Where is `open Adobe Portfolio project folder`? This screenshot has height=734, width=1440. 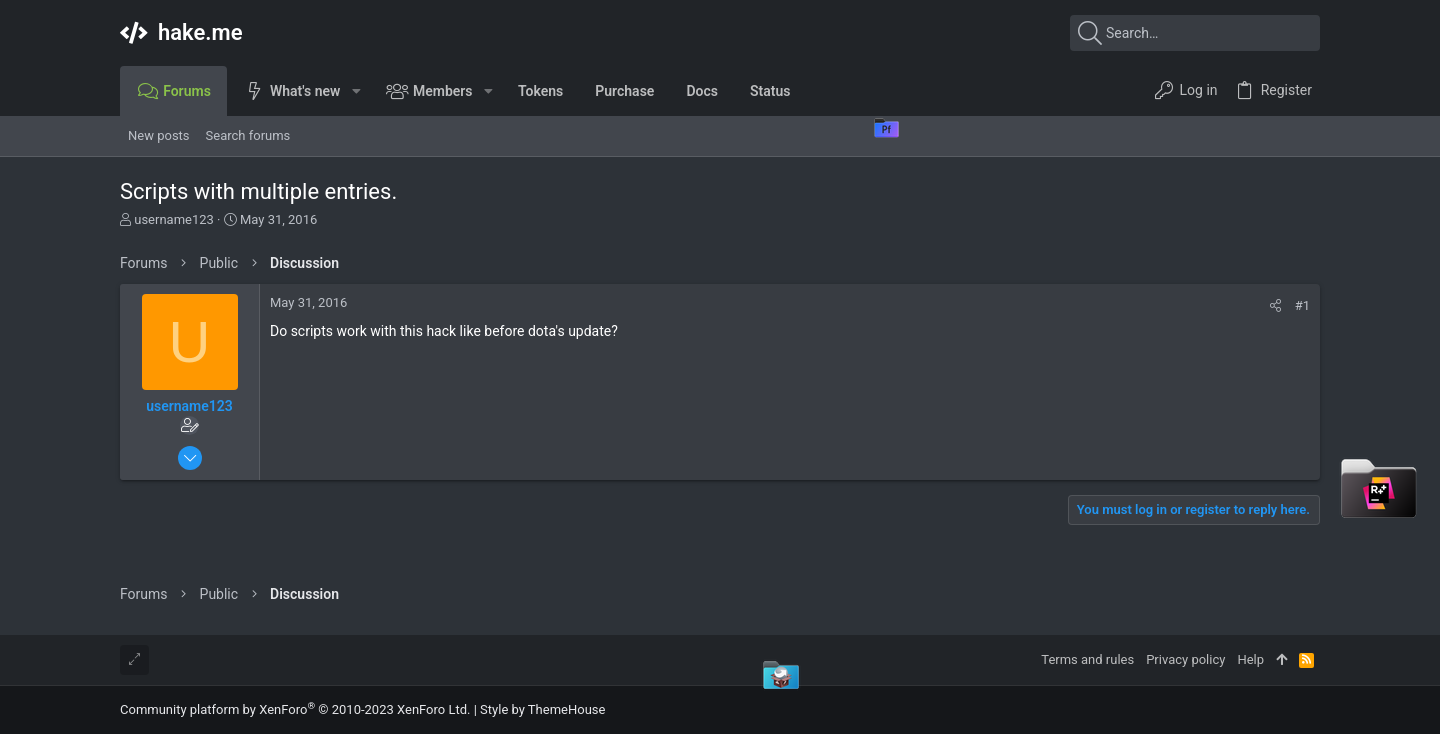
open Adobe Portfolio project folder is located at coordinates (886, 128).